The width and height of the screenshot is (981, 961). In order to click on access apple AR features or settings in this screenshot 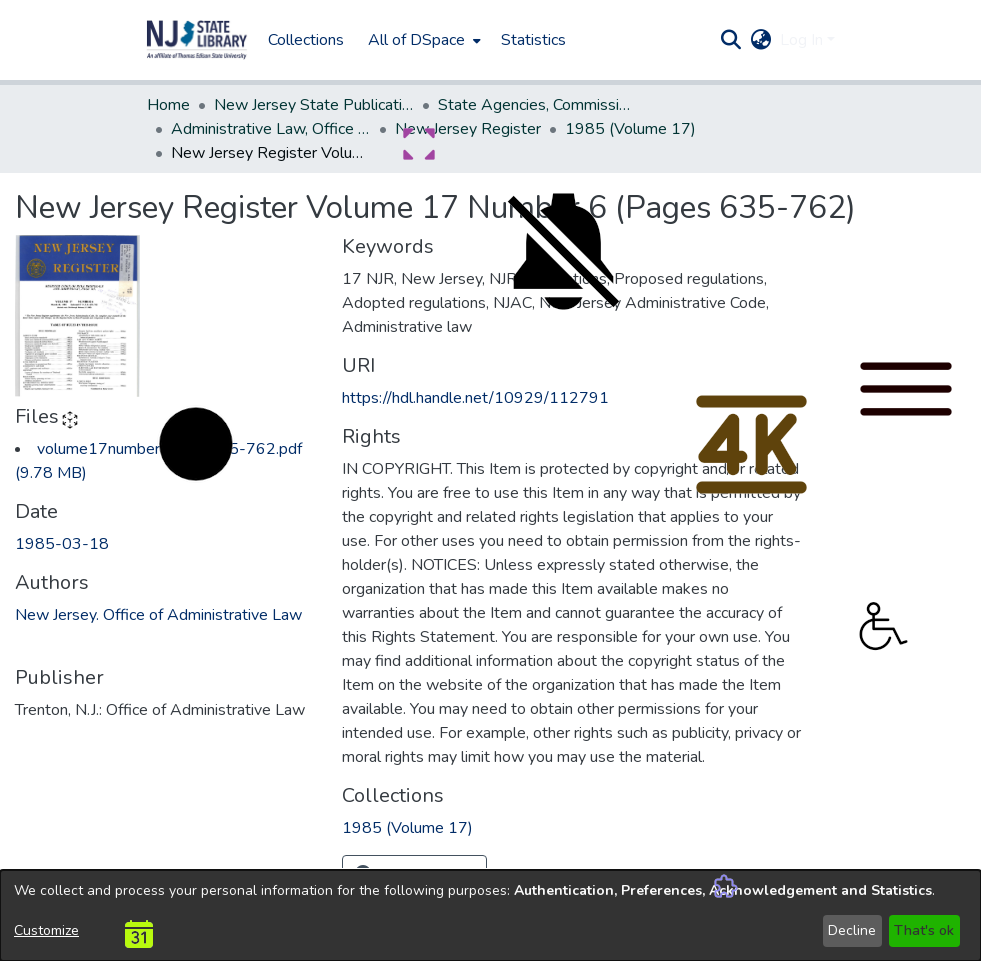, I will do `click(70, 420)`.